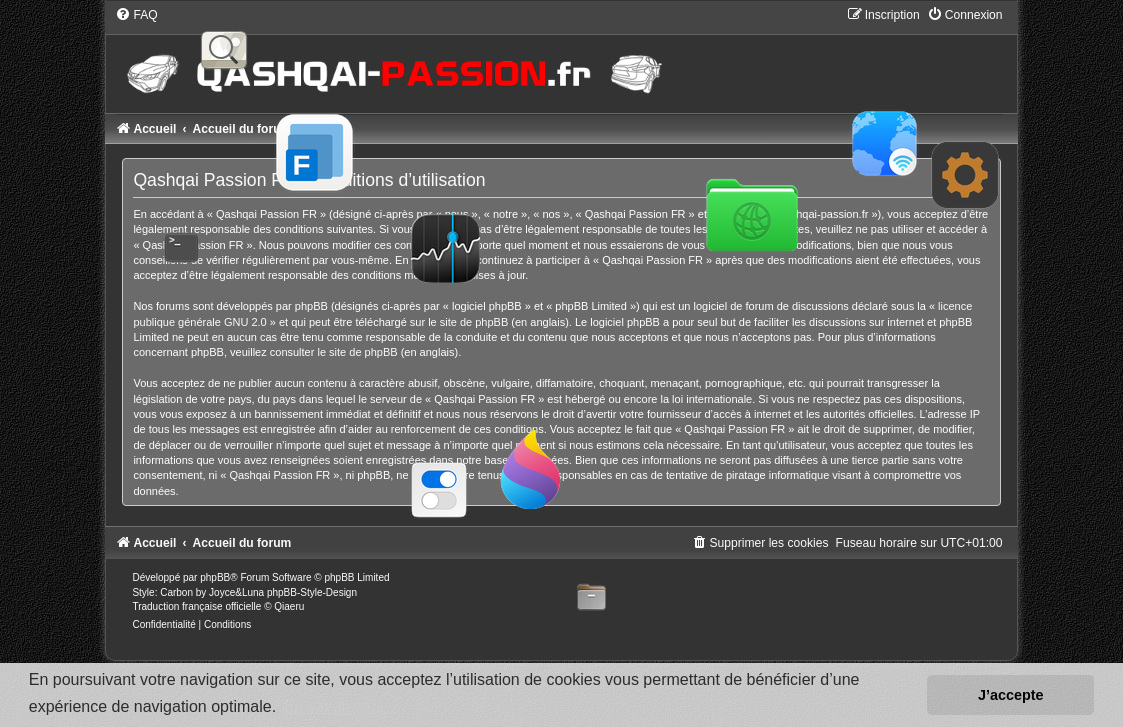 Image resolution: width=1123 pixels, height=727 pixels. Describe the element at coordinates (224, 50) in the screenshot. I see `open the image viewer application` at that location.